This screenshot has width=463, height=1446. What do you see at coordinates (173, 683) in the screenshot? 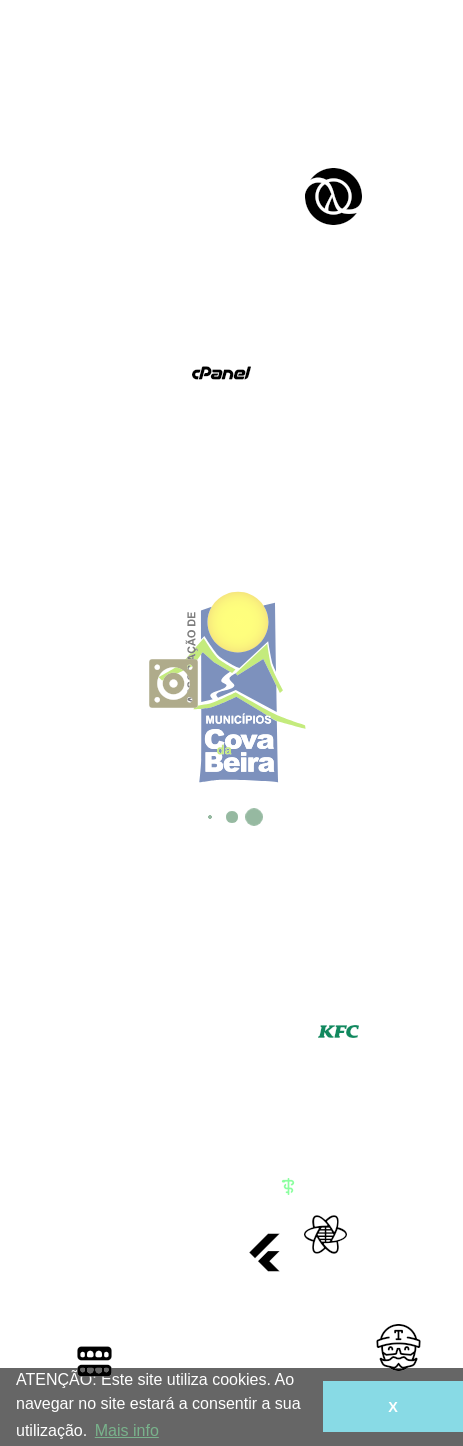
I see `adjust speaker or audio output settings` at bounding box center [173, 683].